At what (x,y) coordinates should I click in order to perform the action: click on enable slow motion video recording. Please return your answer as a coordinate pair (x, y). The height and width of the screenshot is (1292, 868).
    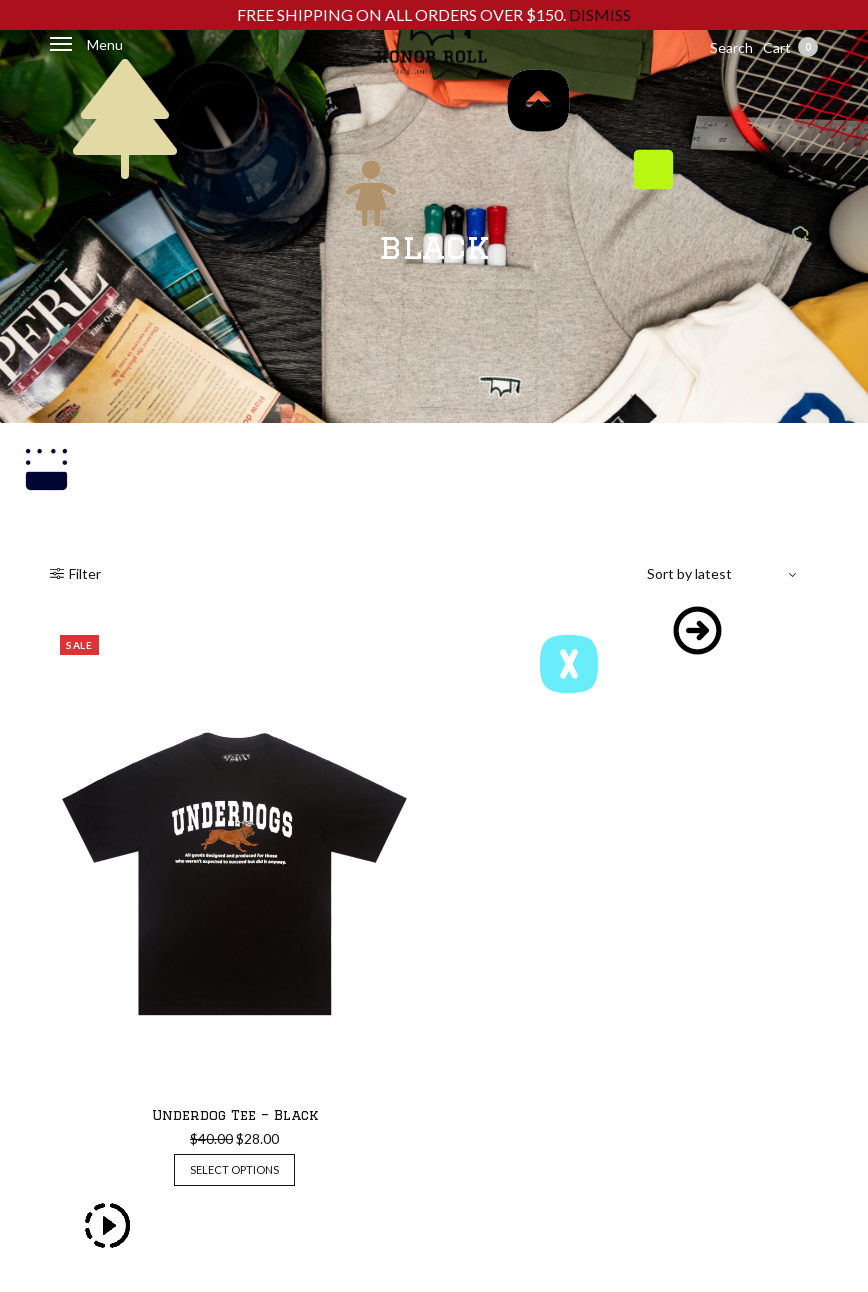
    Looking at the image, I should click on (107, 1225).